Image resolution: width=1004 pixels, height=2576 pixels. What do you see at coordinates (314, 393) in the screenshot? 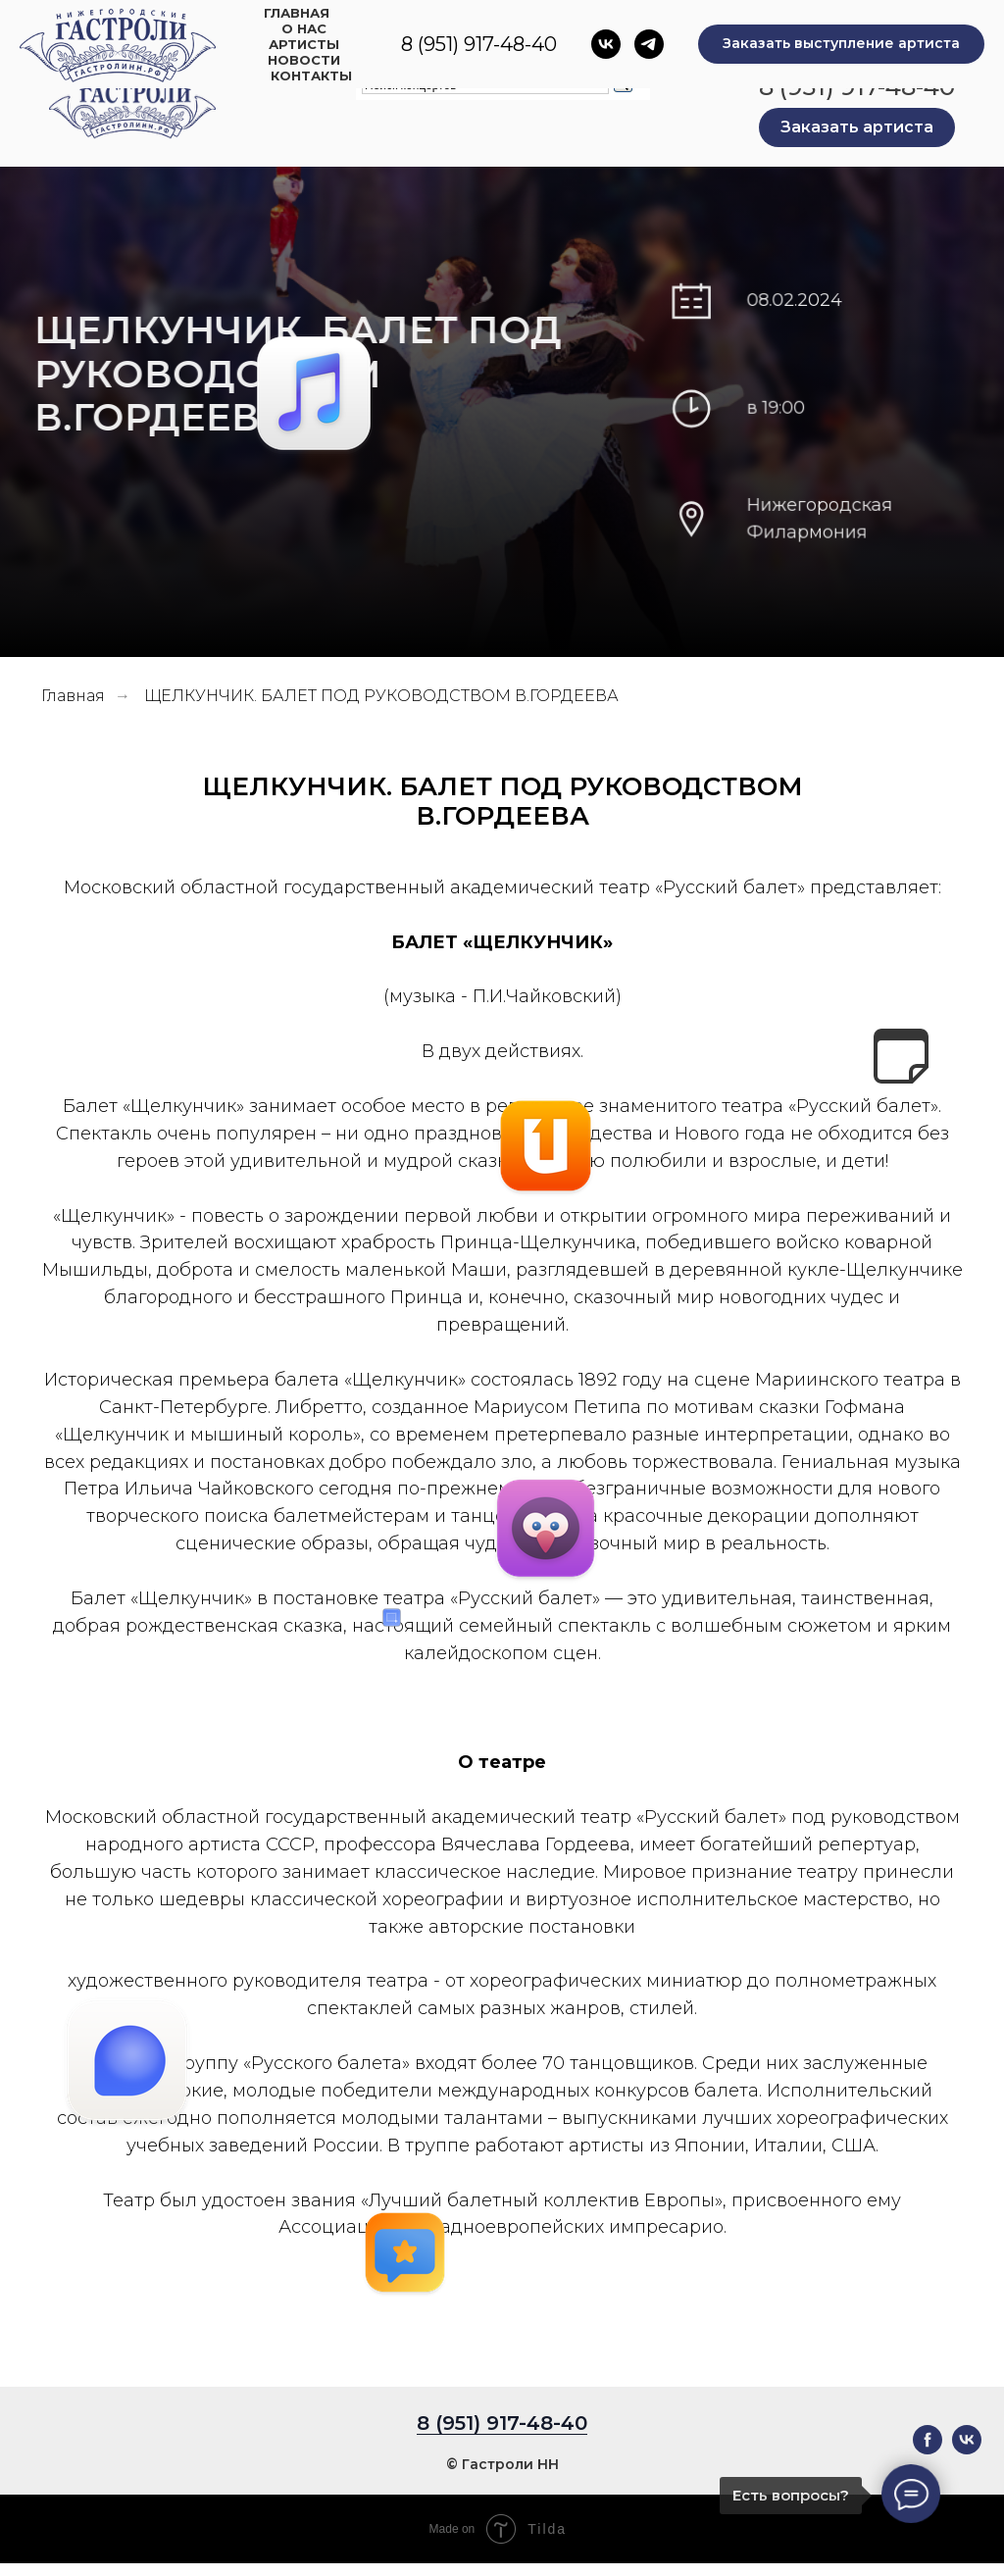
I see `open cantata music player` at bounding box center [314, 393].